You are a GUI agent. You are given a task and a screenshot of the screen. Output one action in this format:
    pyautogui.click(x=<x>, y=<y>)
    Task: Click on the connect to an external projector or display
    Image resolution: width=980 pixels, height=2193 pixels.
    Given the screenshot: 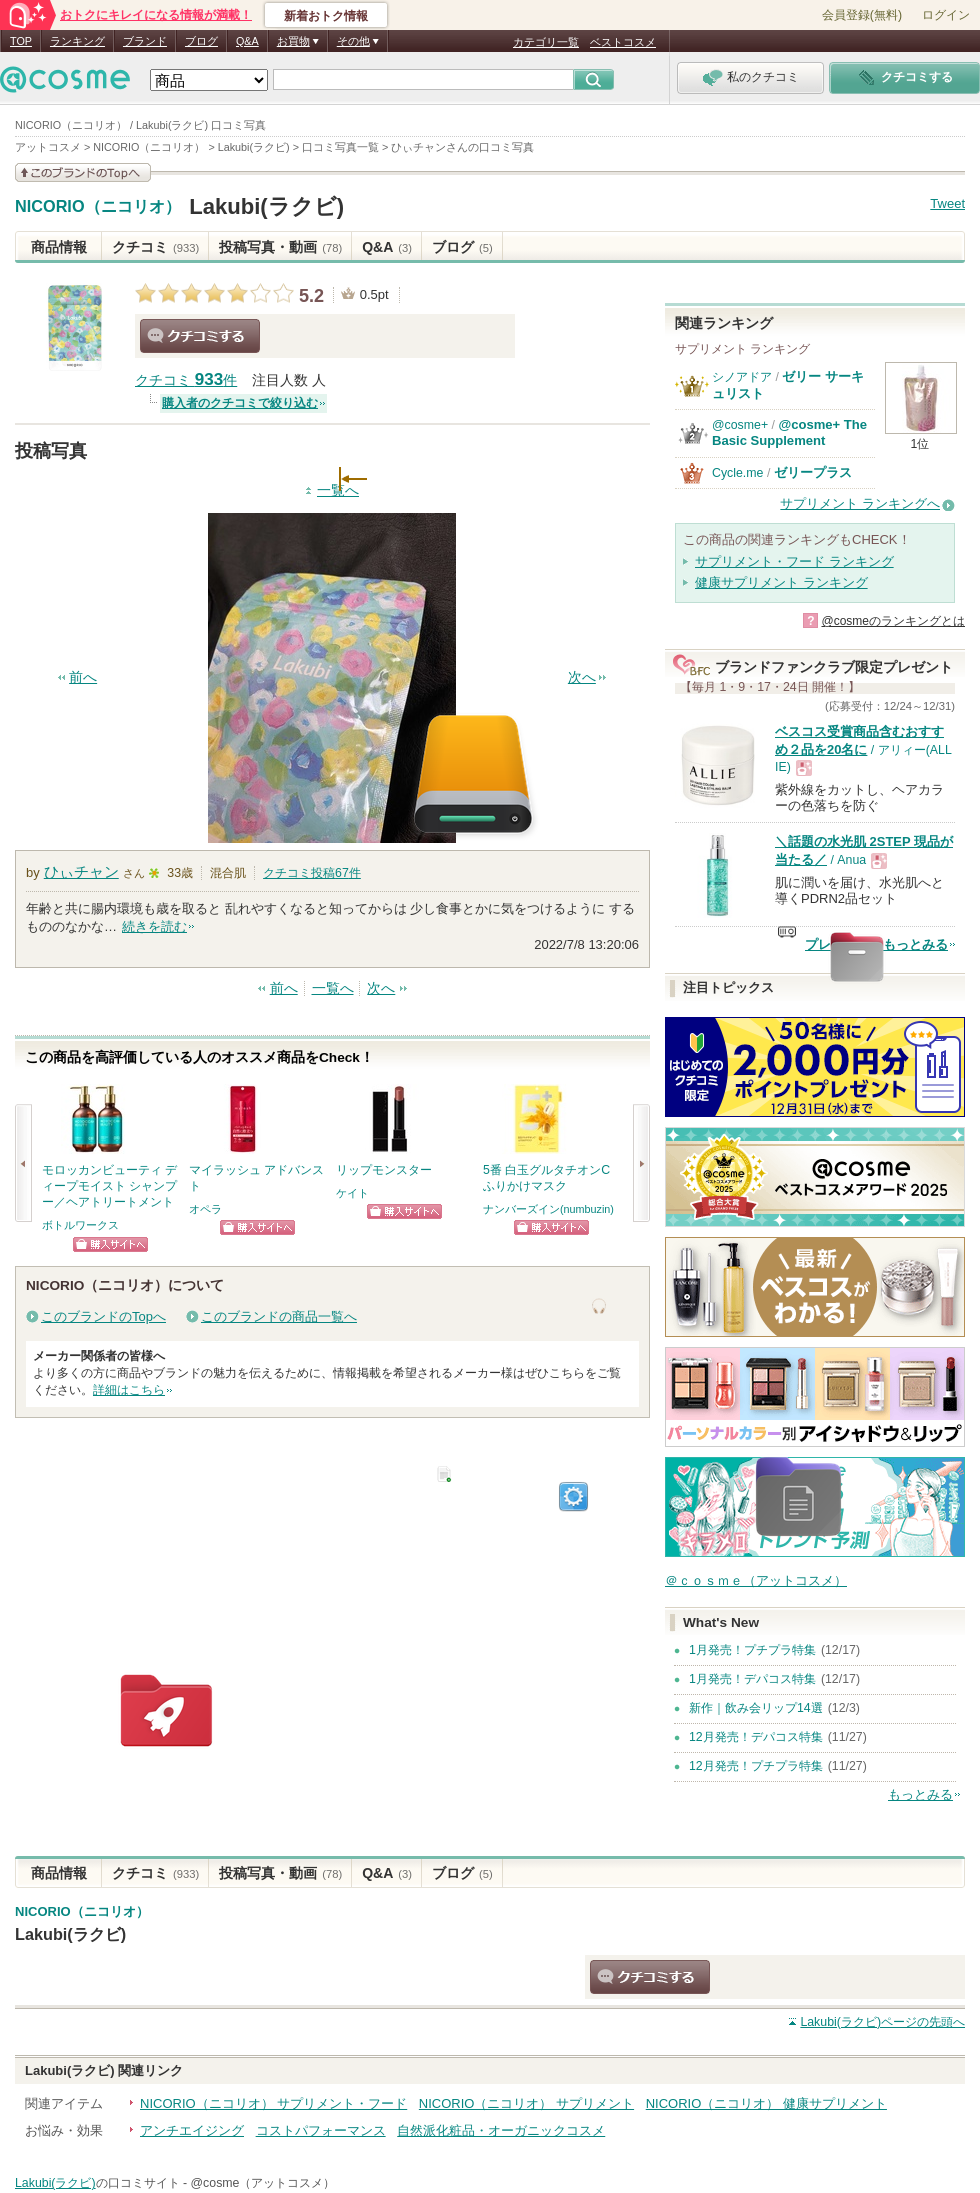 What is the action you would take?
    pyautogui.click(x=787, y=932)
    